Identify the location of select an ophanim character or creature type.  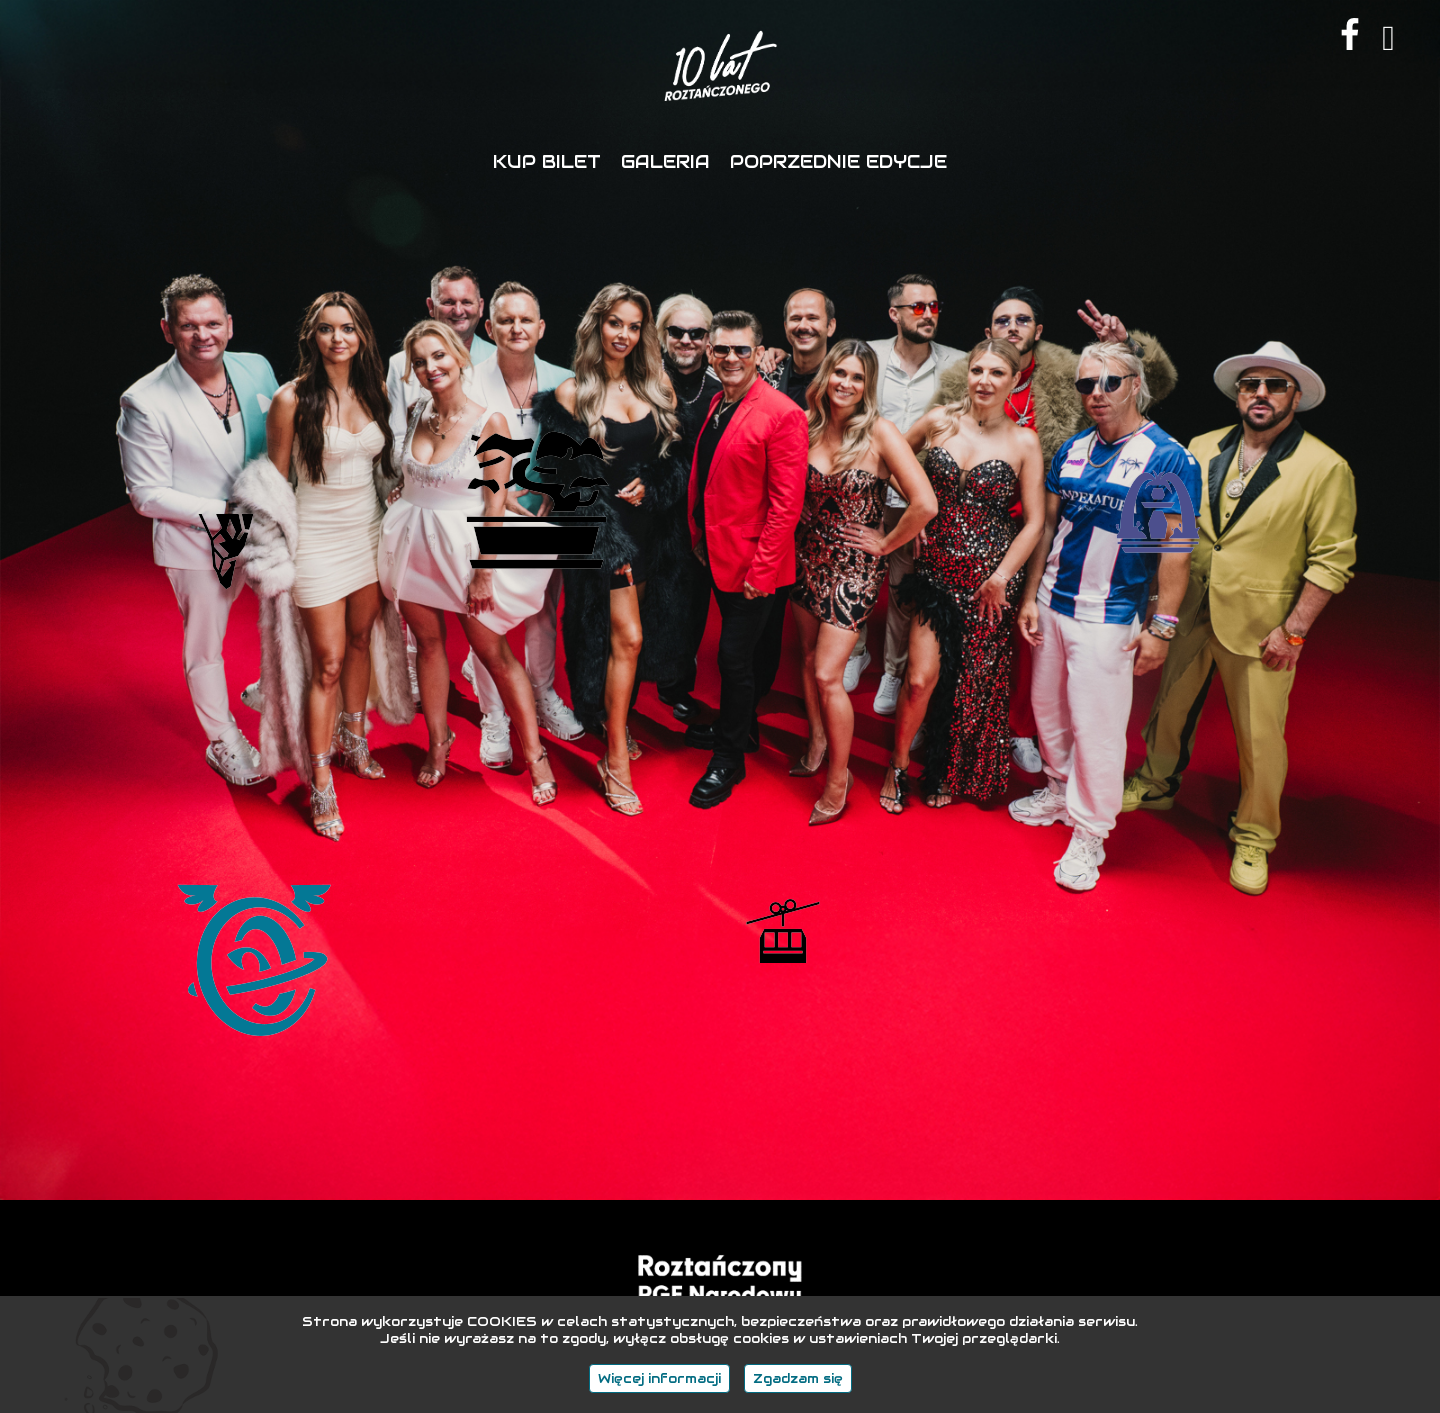
(256, 960).